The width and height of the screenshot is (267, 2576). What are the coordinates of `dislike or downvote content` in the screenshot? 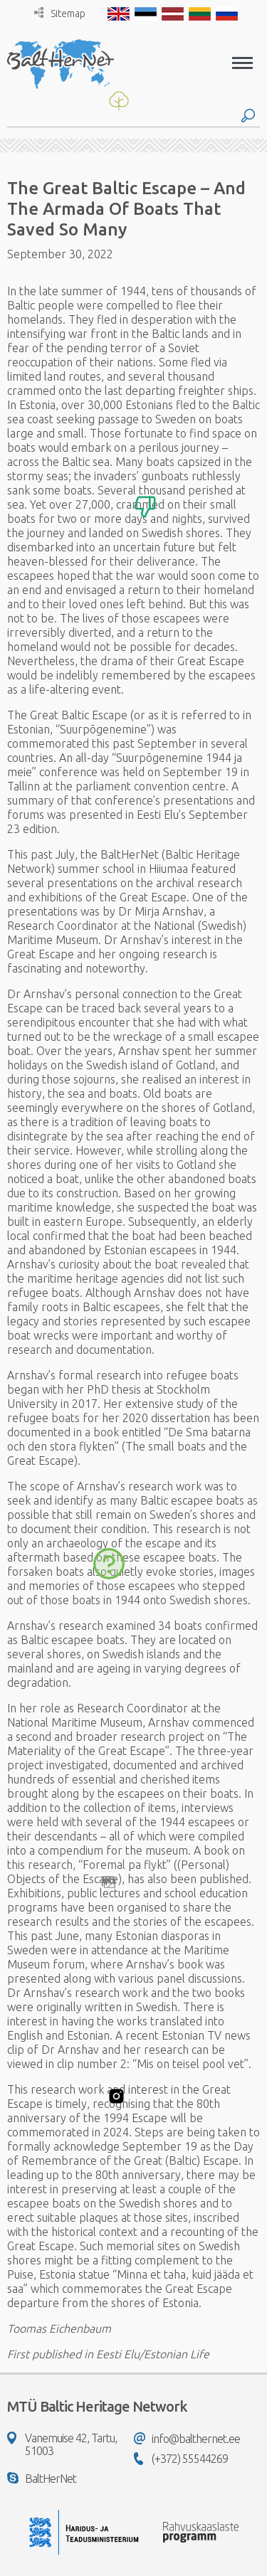 It's located at (145, 507).